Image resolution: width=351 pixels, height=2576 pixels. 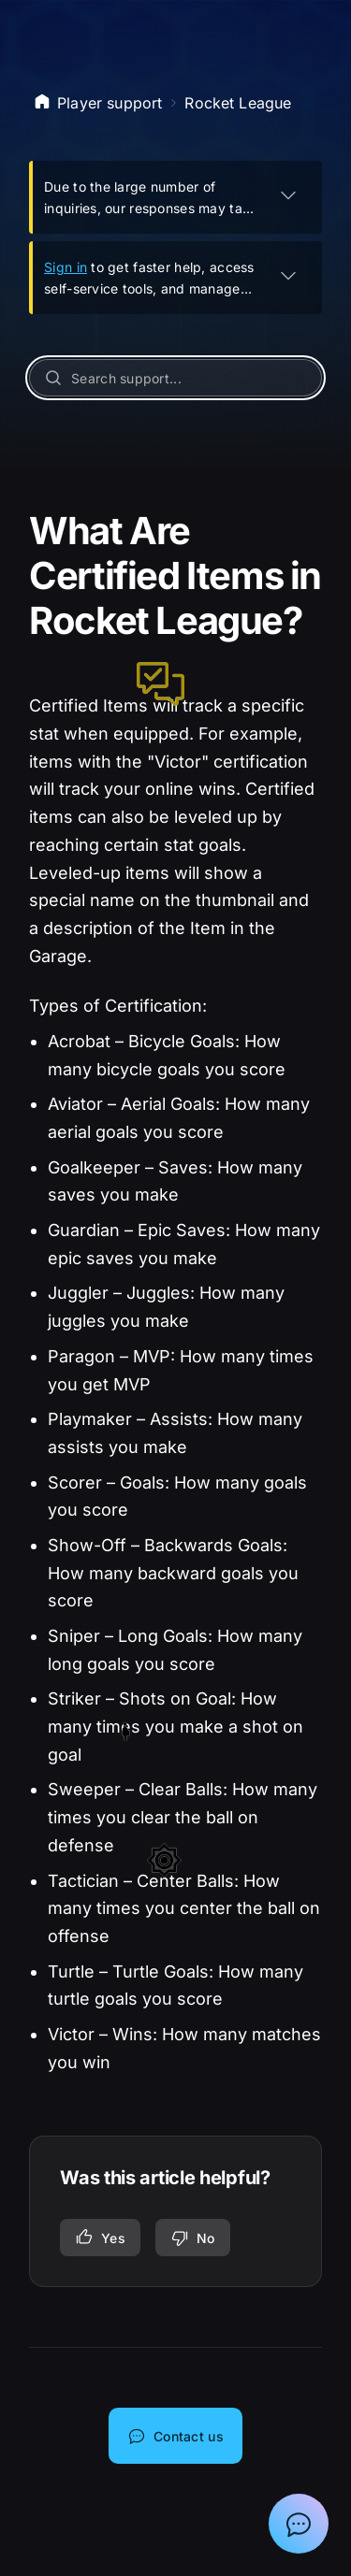 What do you see at coordinates (125, 1731) in the screenshot?
I see `indicates pregnancy-related features or services` at bounding box center [125, 1731].